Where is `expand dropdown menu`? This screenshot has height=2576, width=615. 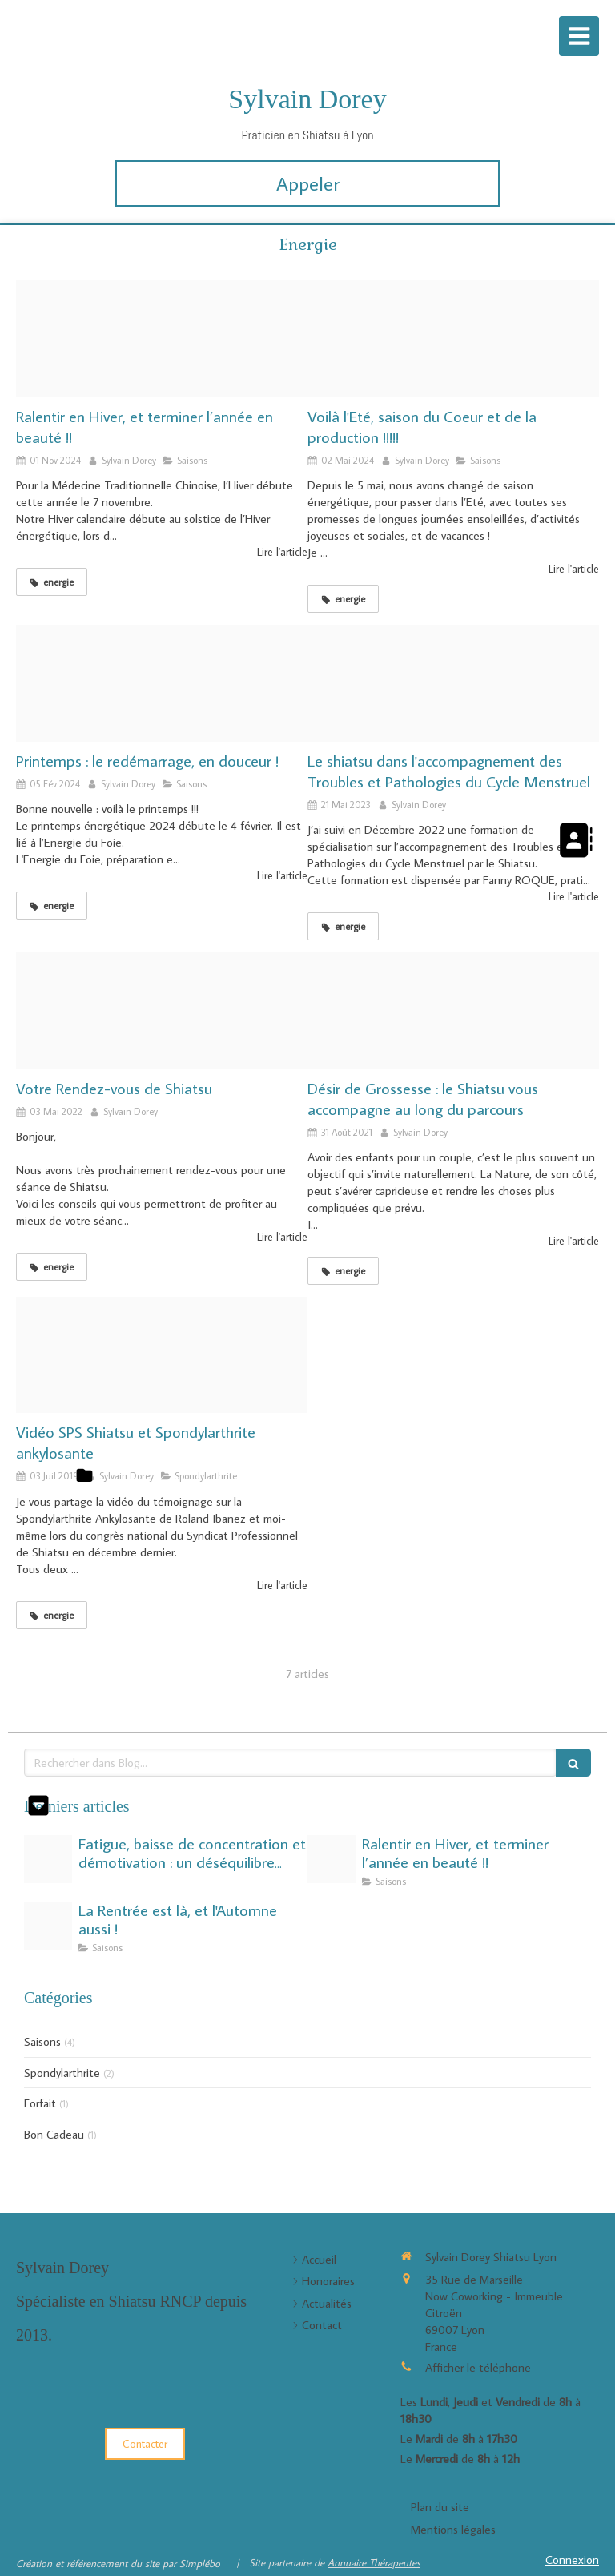
expand dropdown menu is located at coordinates (38, 1805).